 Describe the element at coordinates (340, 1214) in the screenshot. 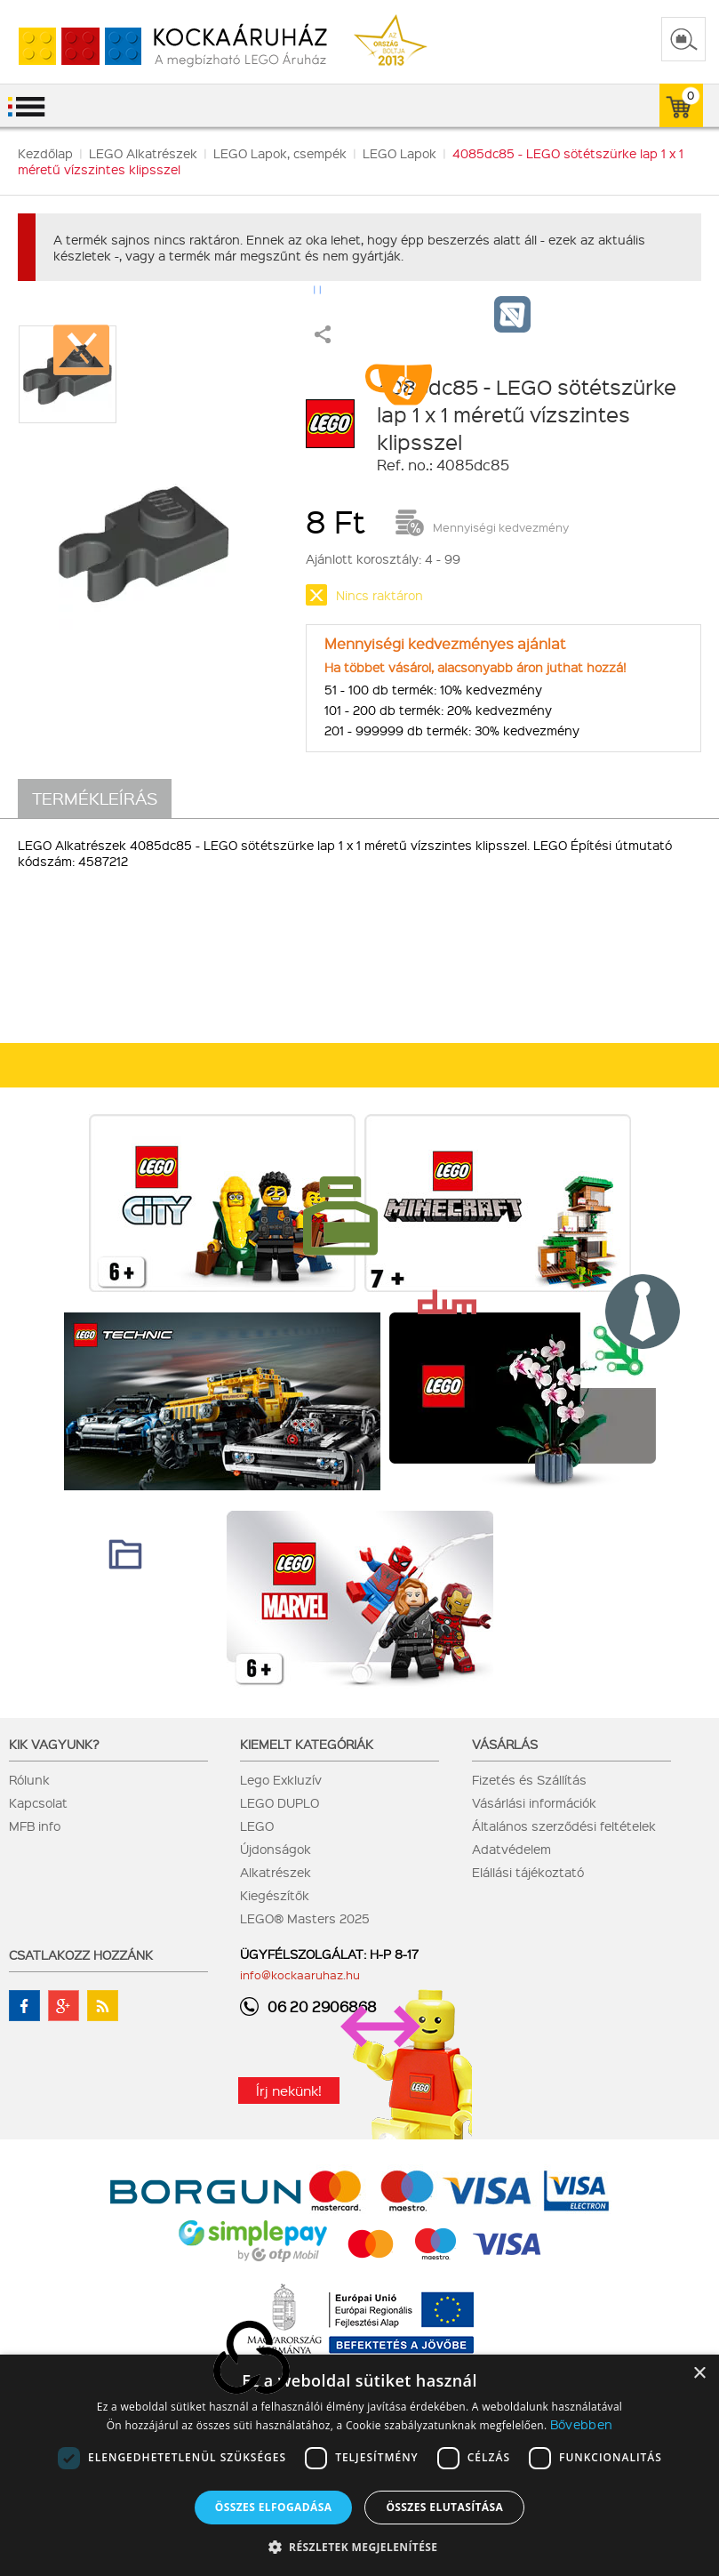

I see `access drawing or inking tools` at that location.